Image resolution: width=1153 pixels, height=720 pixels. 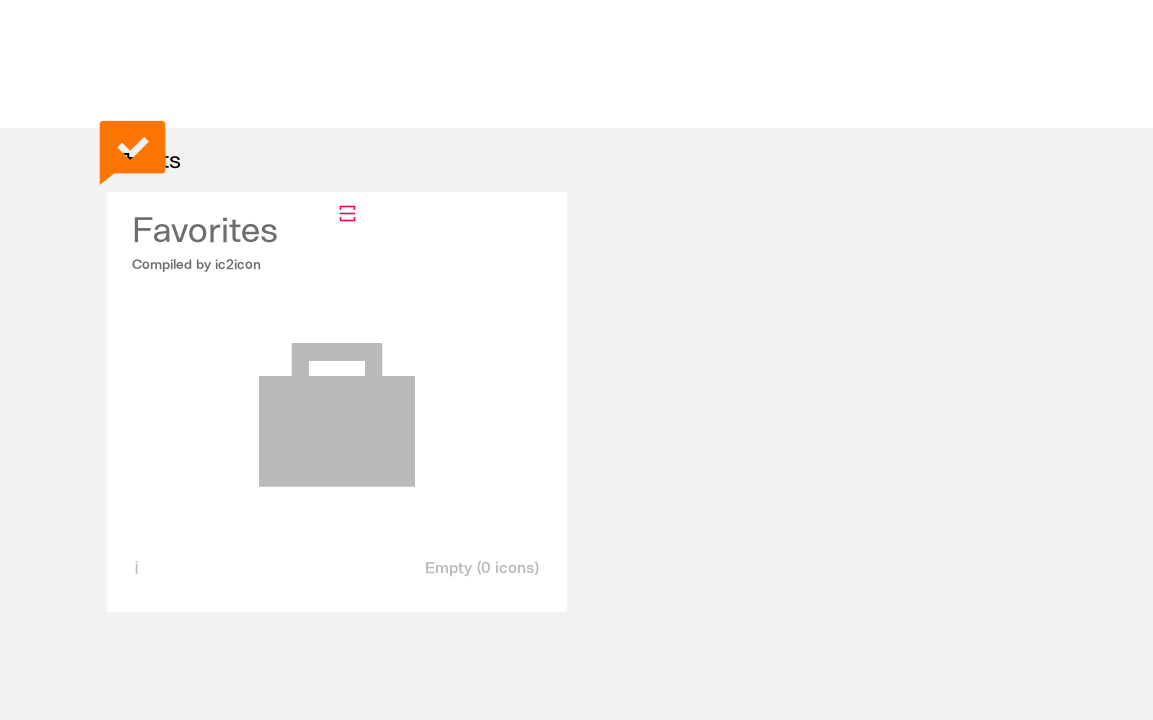 What do you see at coordinates (132, 150) in the screenshot?
I see `message sent successfully` at bounding box center [132, 150].